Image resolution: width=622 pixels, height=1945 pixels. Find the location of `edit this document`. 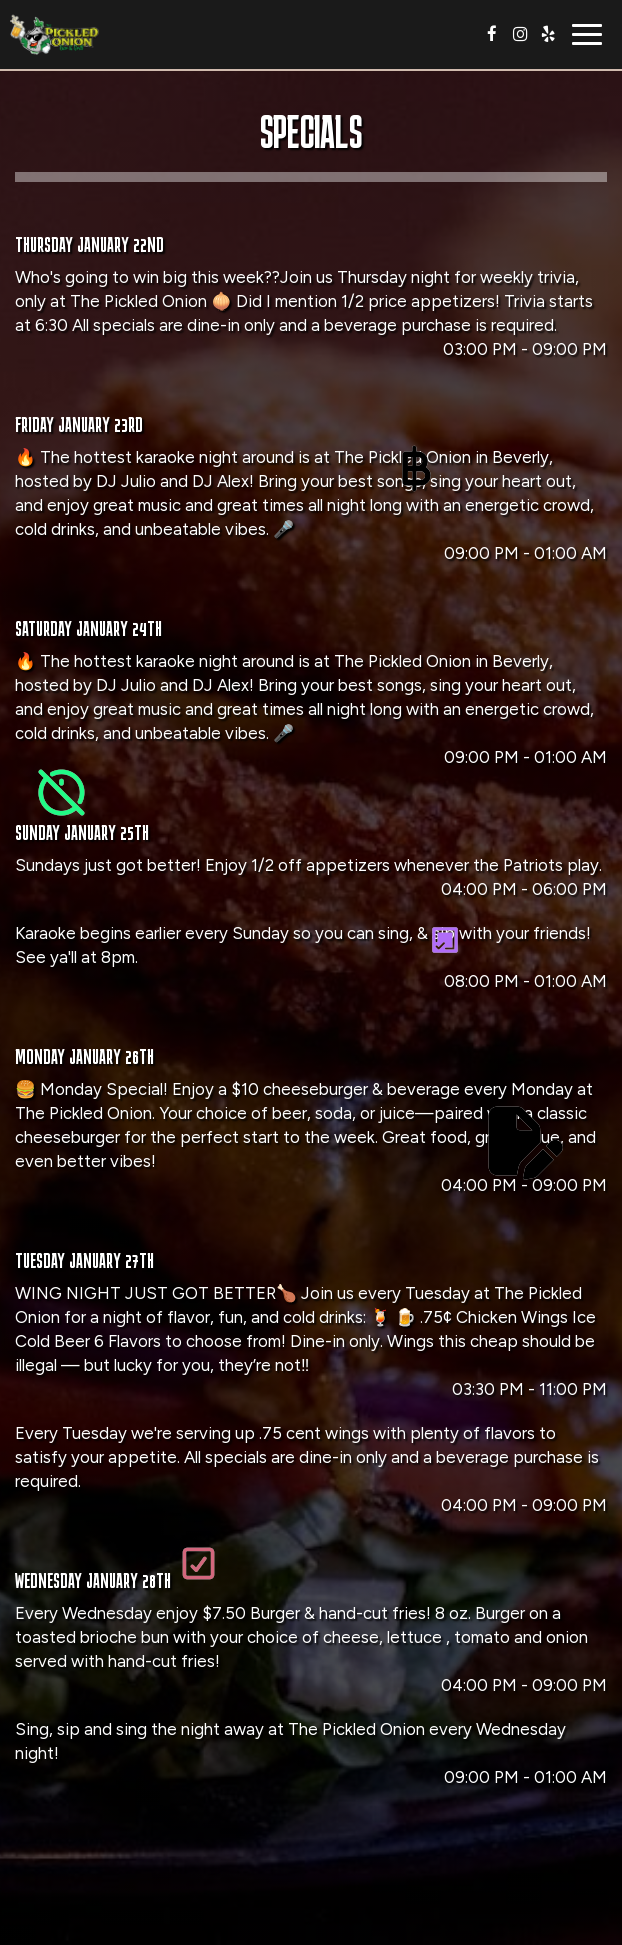

edit this document is located at coordinates (523, 1141).